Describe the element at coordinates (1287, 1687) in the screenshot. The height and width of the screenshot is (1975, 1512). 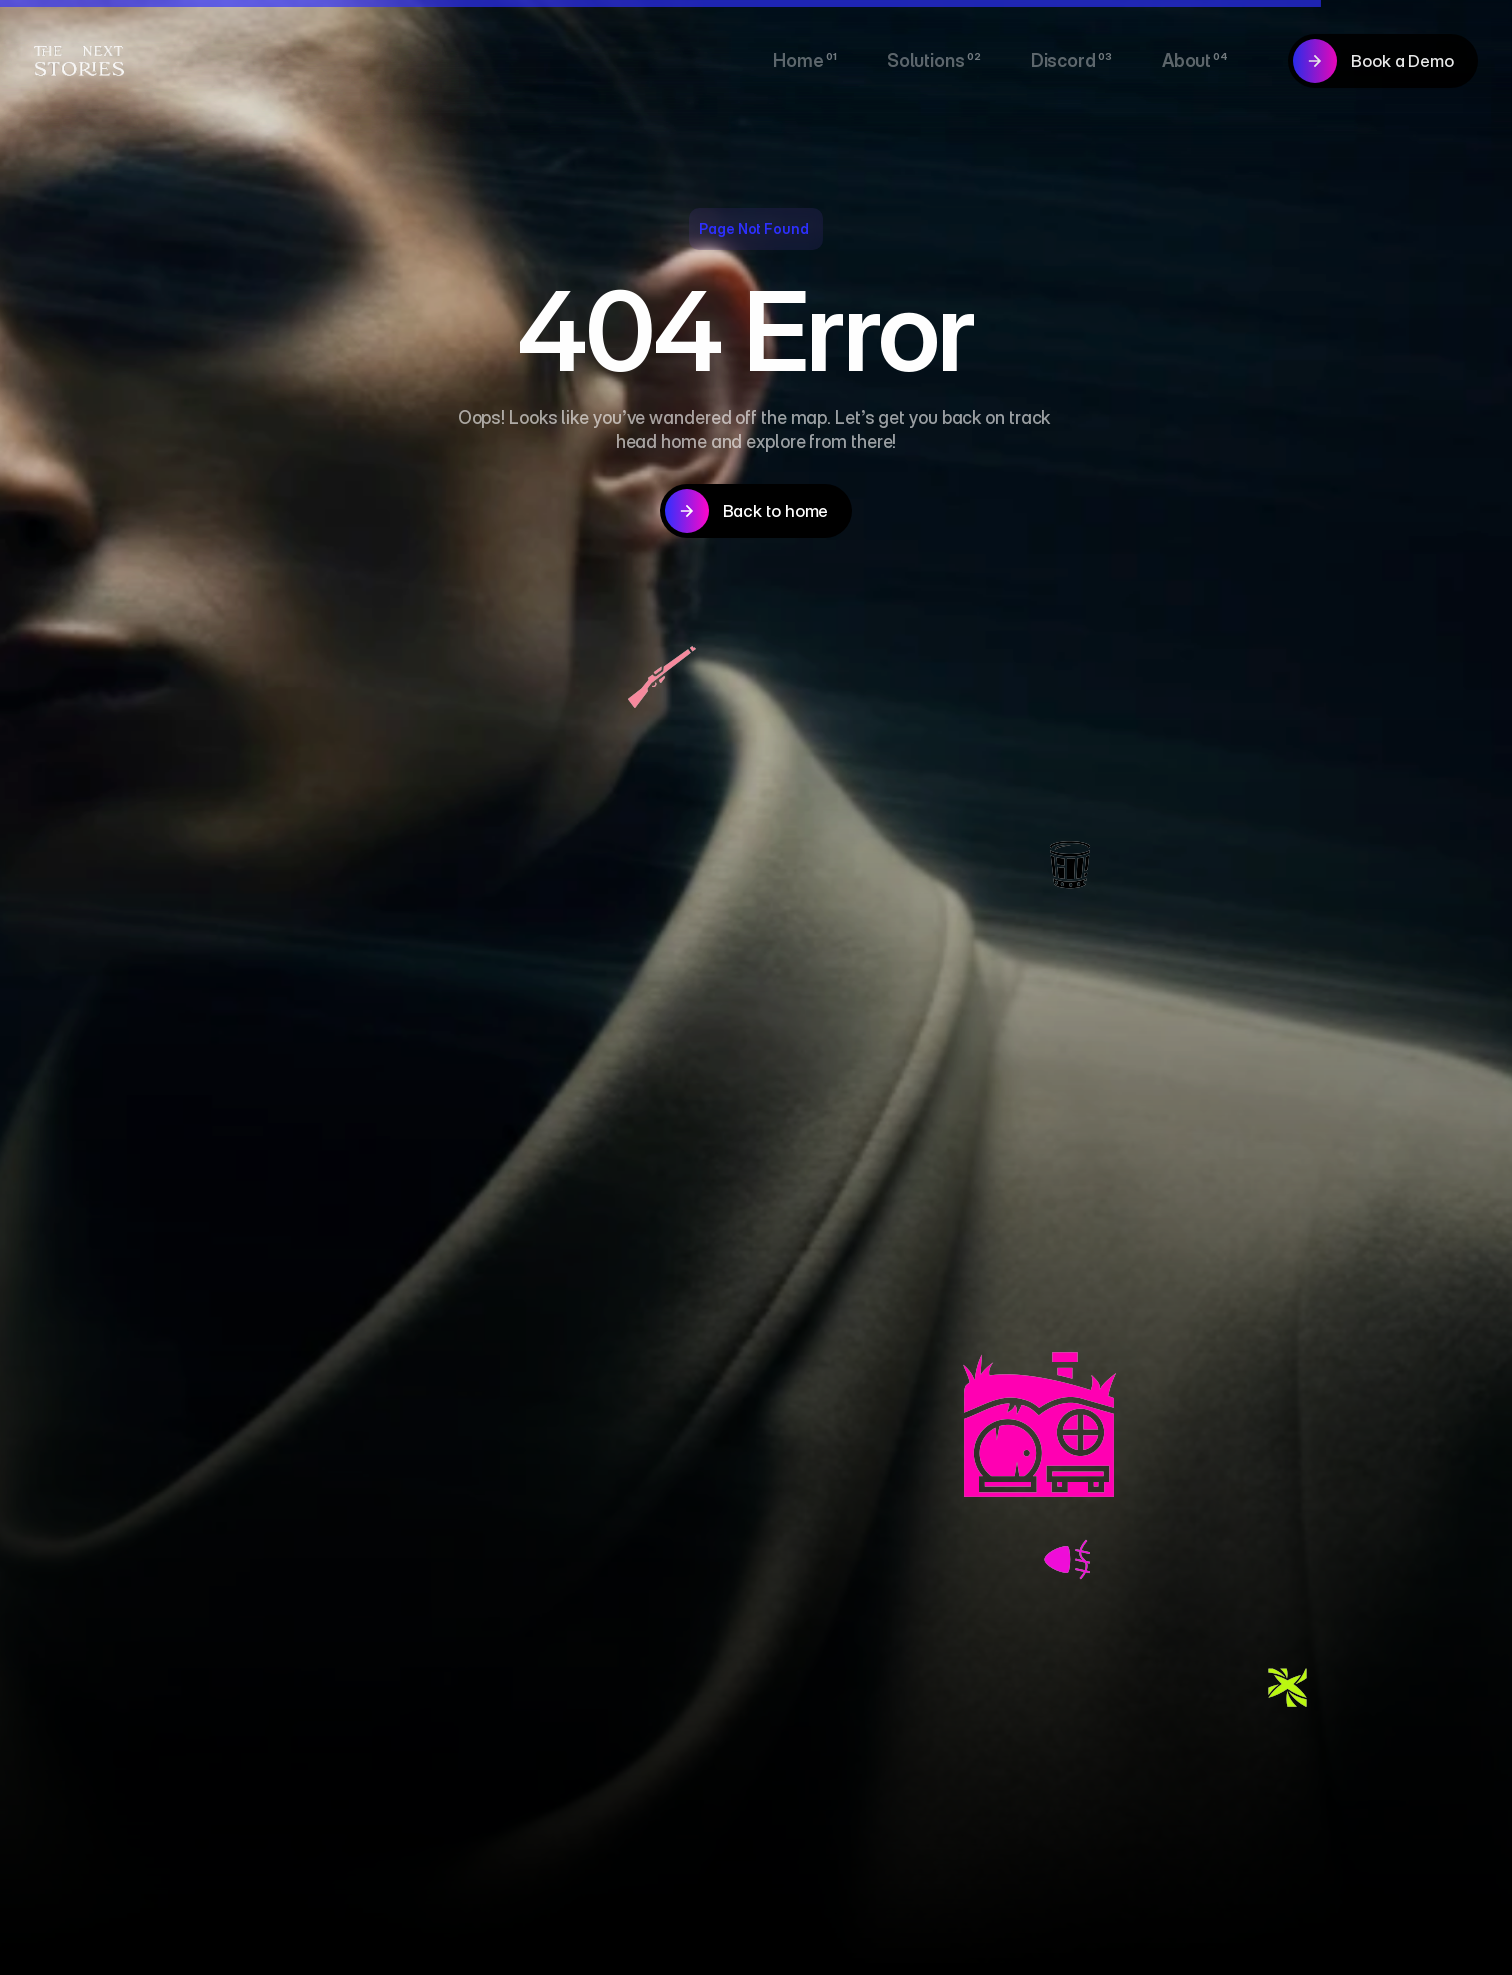
I see `indicates a special bonus or power-up effect` at that location.